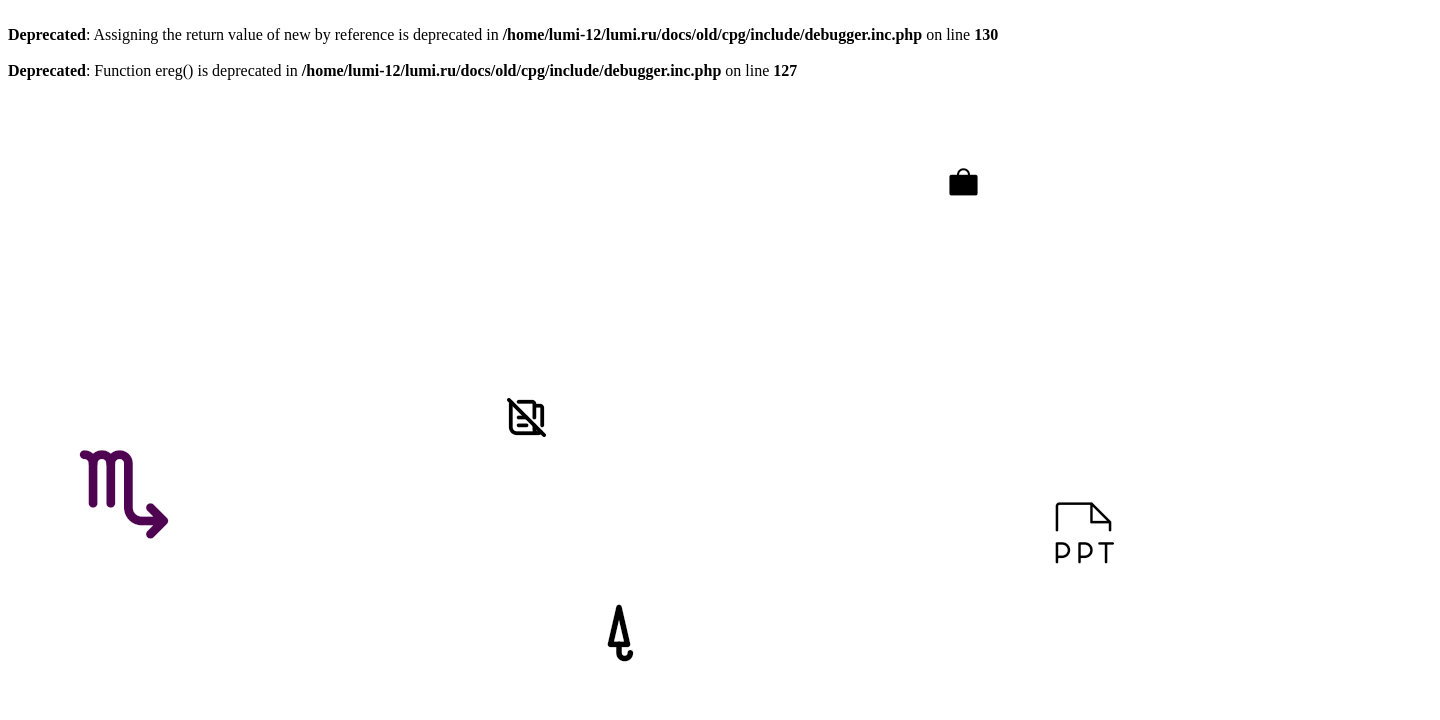  What do you see at coordinates (526, 417) in the screenshot?
I see `disable news feed notifications` at bounding box center [526, 417].